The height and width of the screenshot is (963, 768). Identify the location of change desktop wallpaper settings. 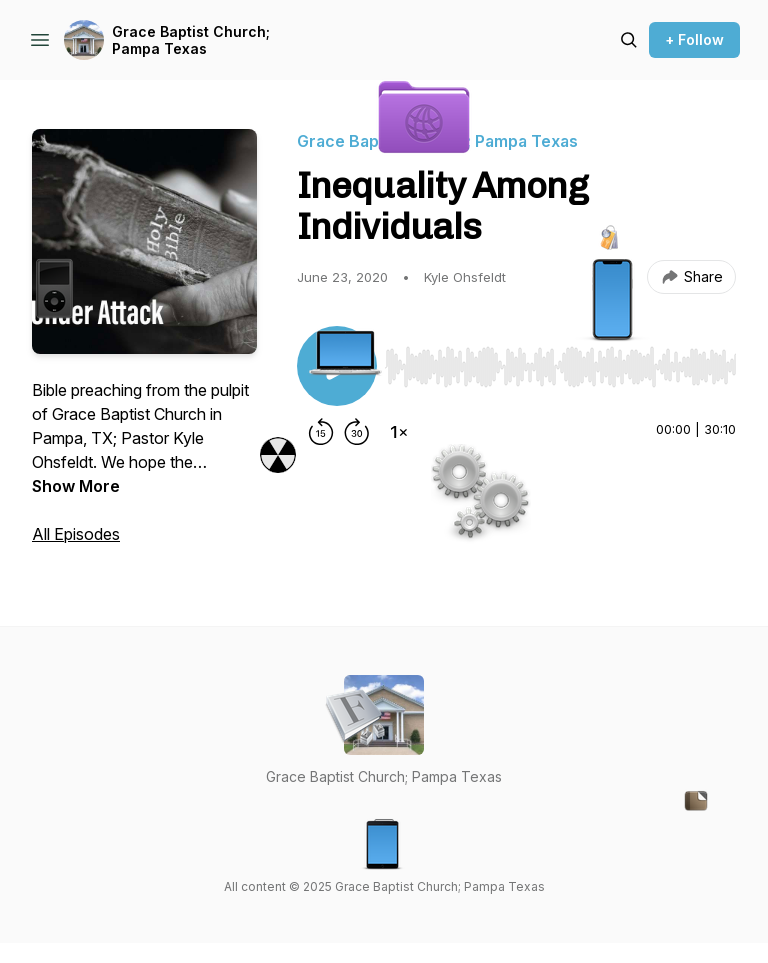
(696, 800).